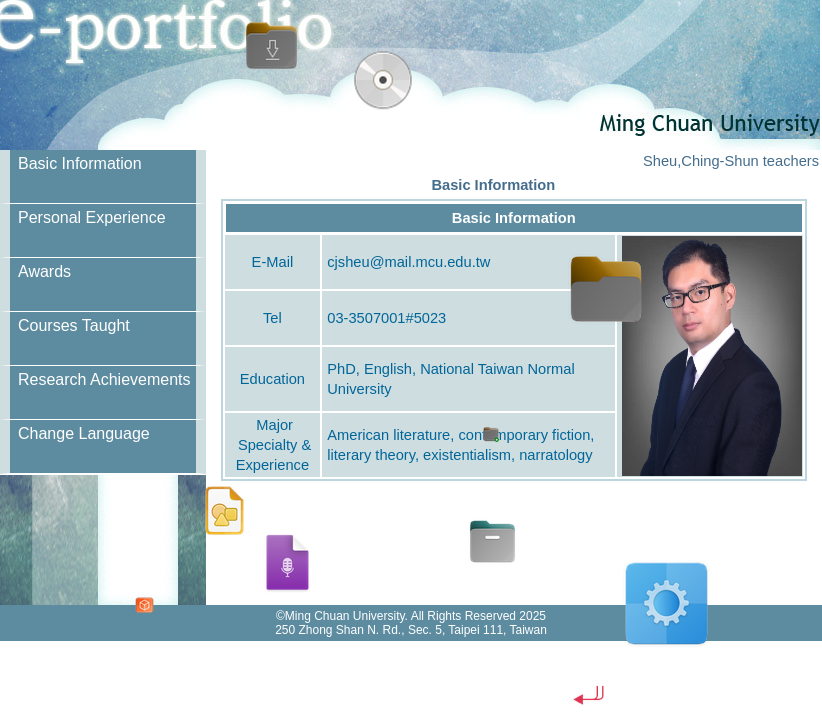 This screenshot has height=720, width=822. What do you see at coordinates (588, 693) in the screenshot?
I see `reply to all recipients of an email` at bounding box center [588, 693].